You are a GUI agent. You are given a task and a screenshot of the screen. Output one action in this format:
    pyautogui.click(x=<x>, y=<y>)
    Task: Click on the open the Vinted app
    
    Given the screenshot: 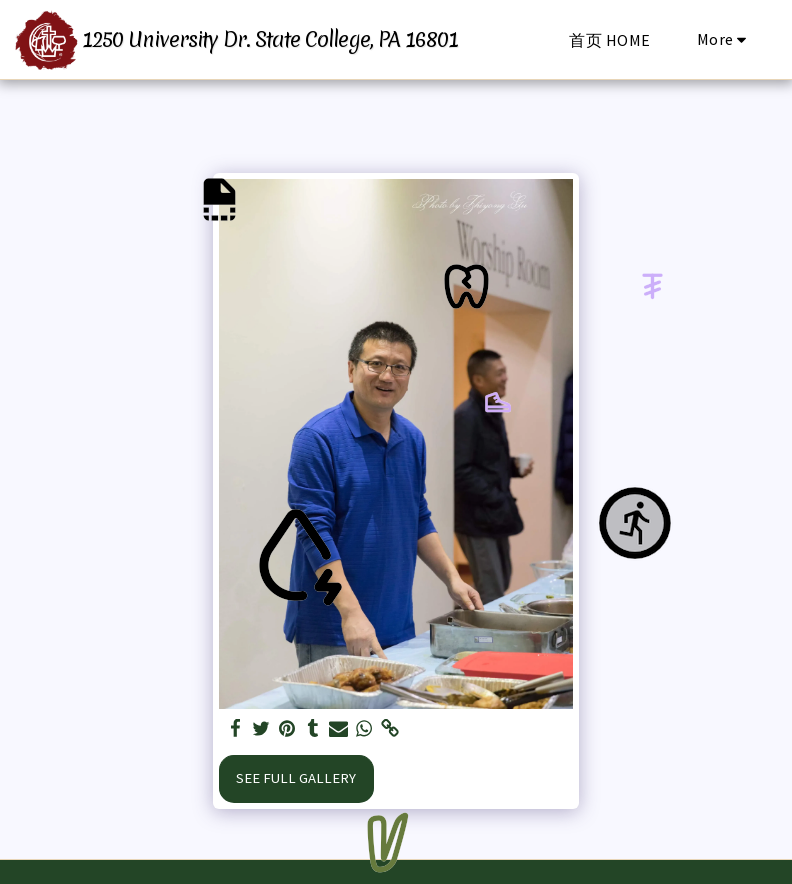 What is the action you would take?
    pyautogui.click(x=386, y=842)
    